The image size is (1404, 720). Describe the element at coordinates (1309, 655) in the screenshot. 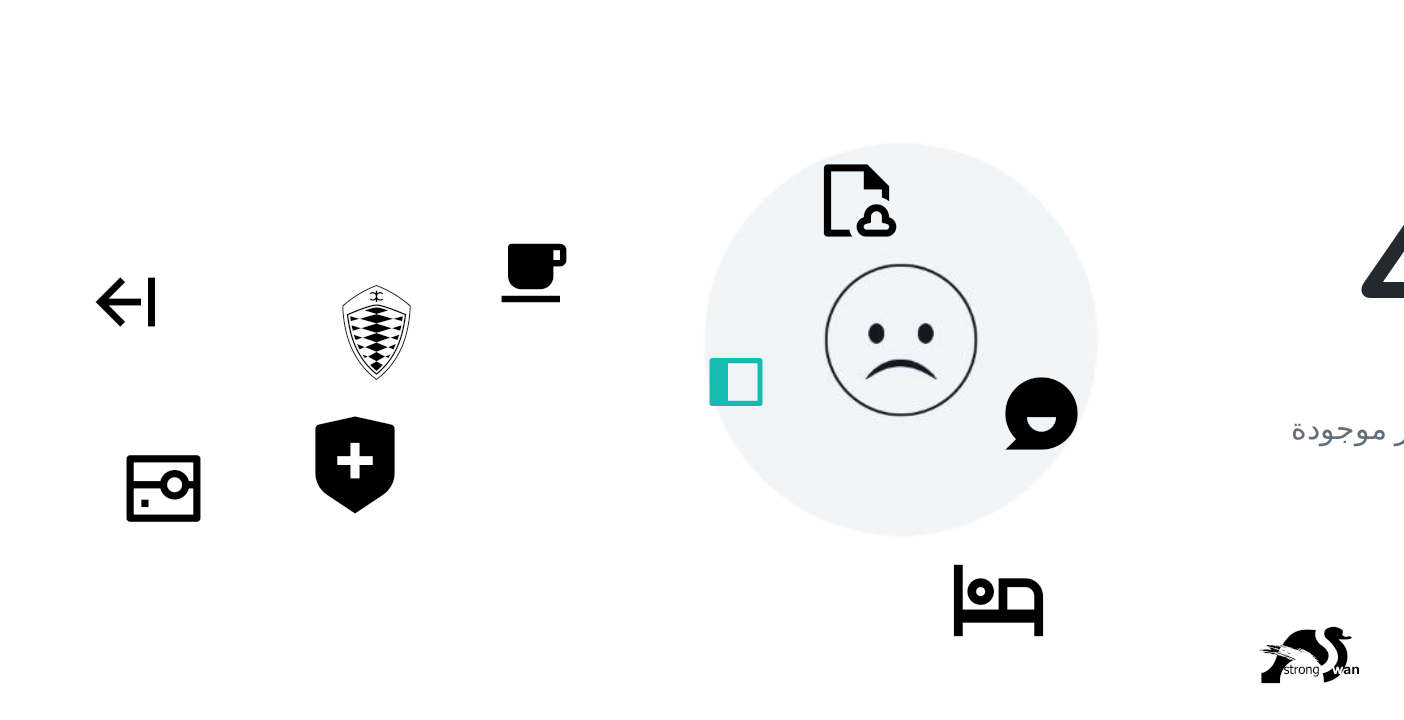

I see `strongSwan VPN client application` at that location.